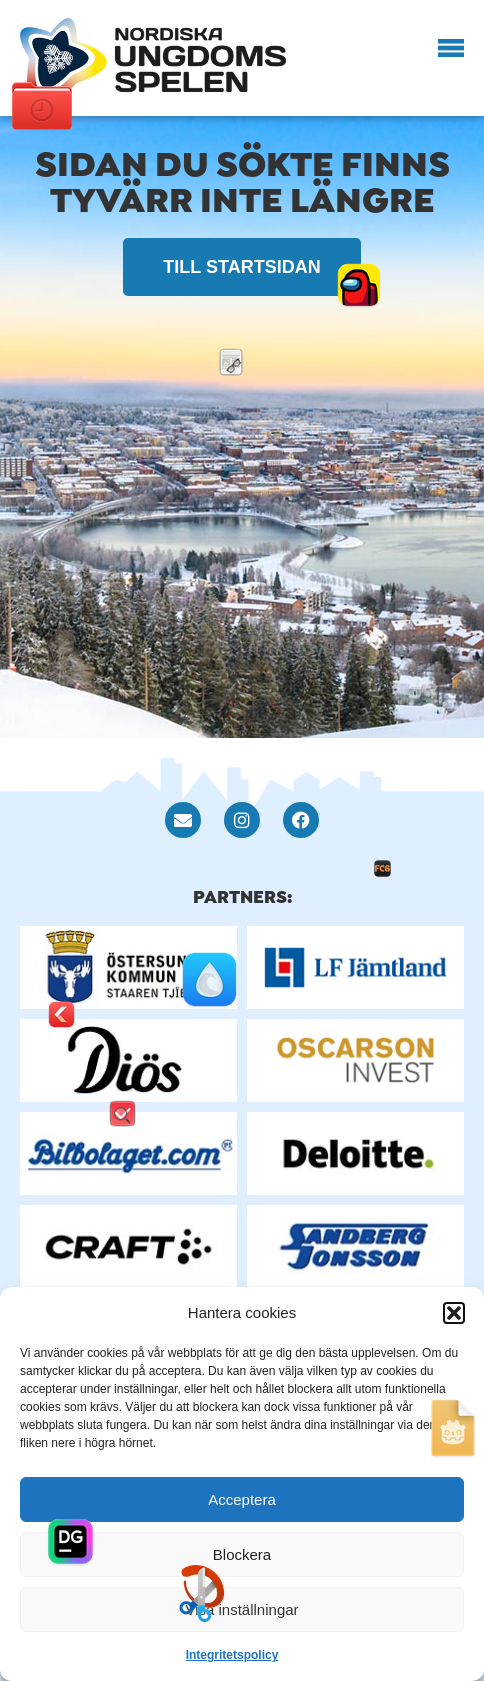 Image resolution: width=484 pixels, height=1681 pixels. What do you see at coordinates (42, 106) in the screenshot?
I see `access temporary files folder` at bounding box center [42, 106].